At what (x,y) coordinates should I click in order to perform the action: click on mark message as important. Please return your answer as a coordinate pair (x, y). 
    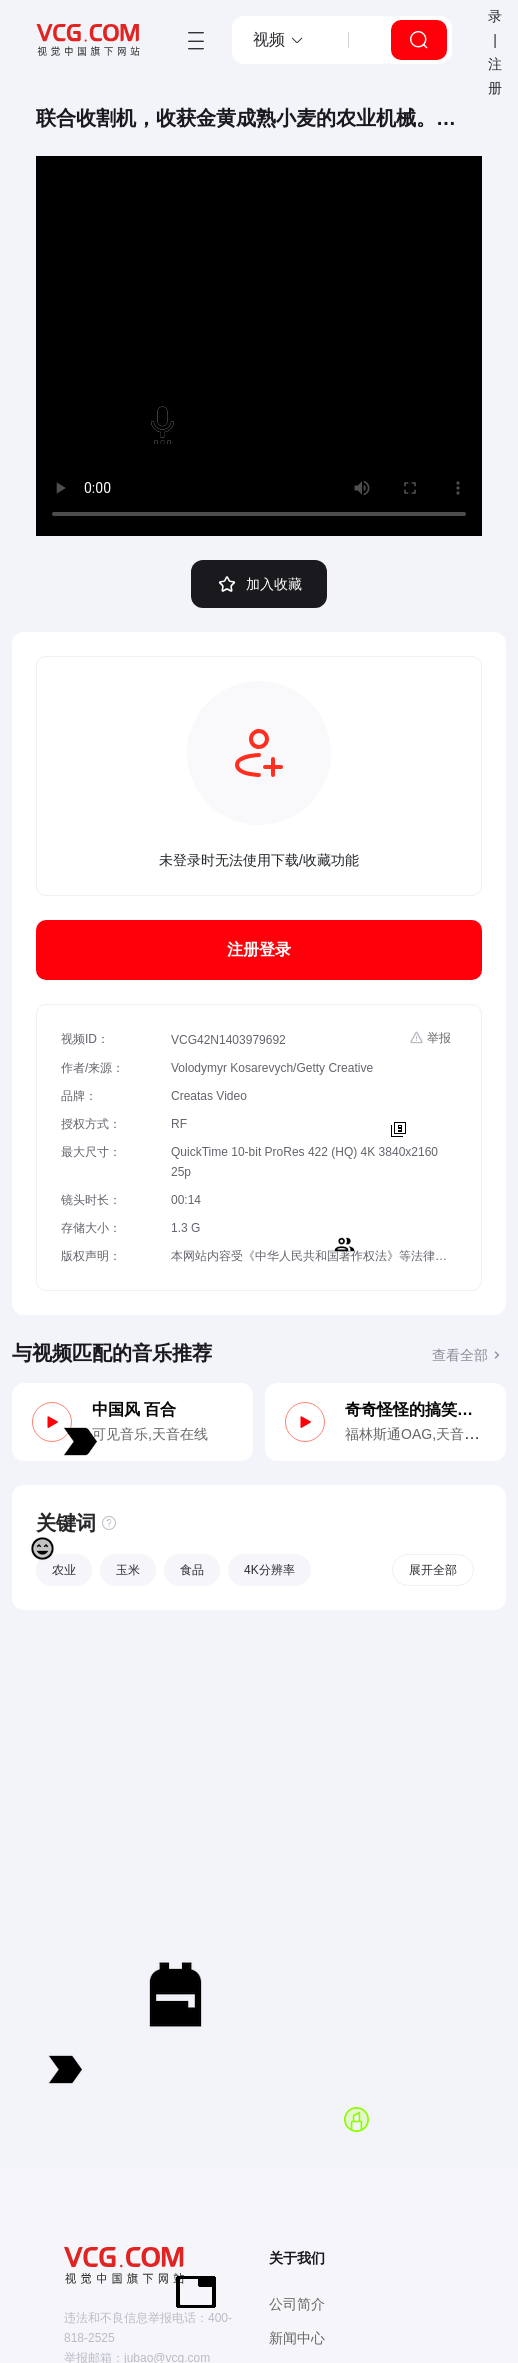
    Looking at the image, I should click on (64, 2069).